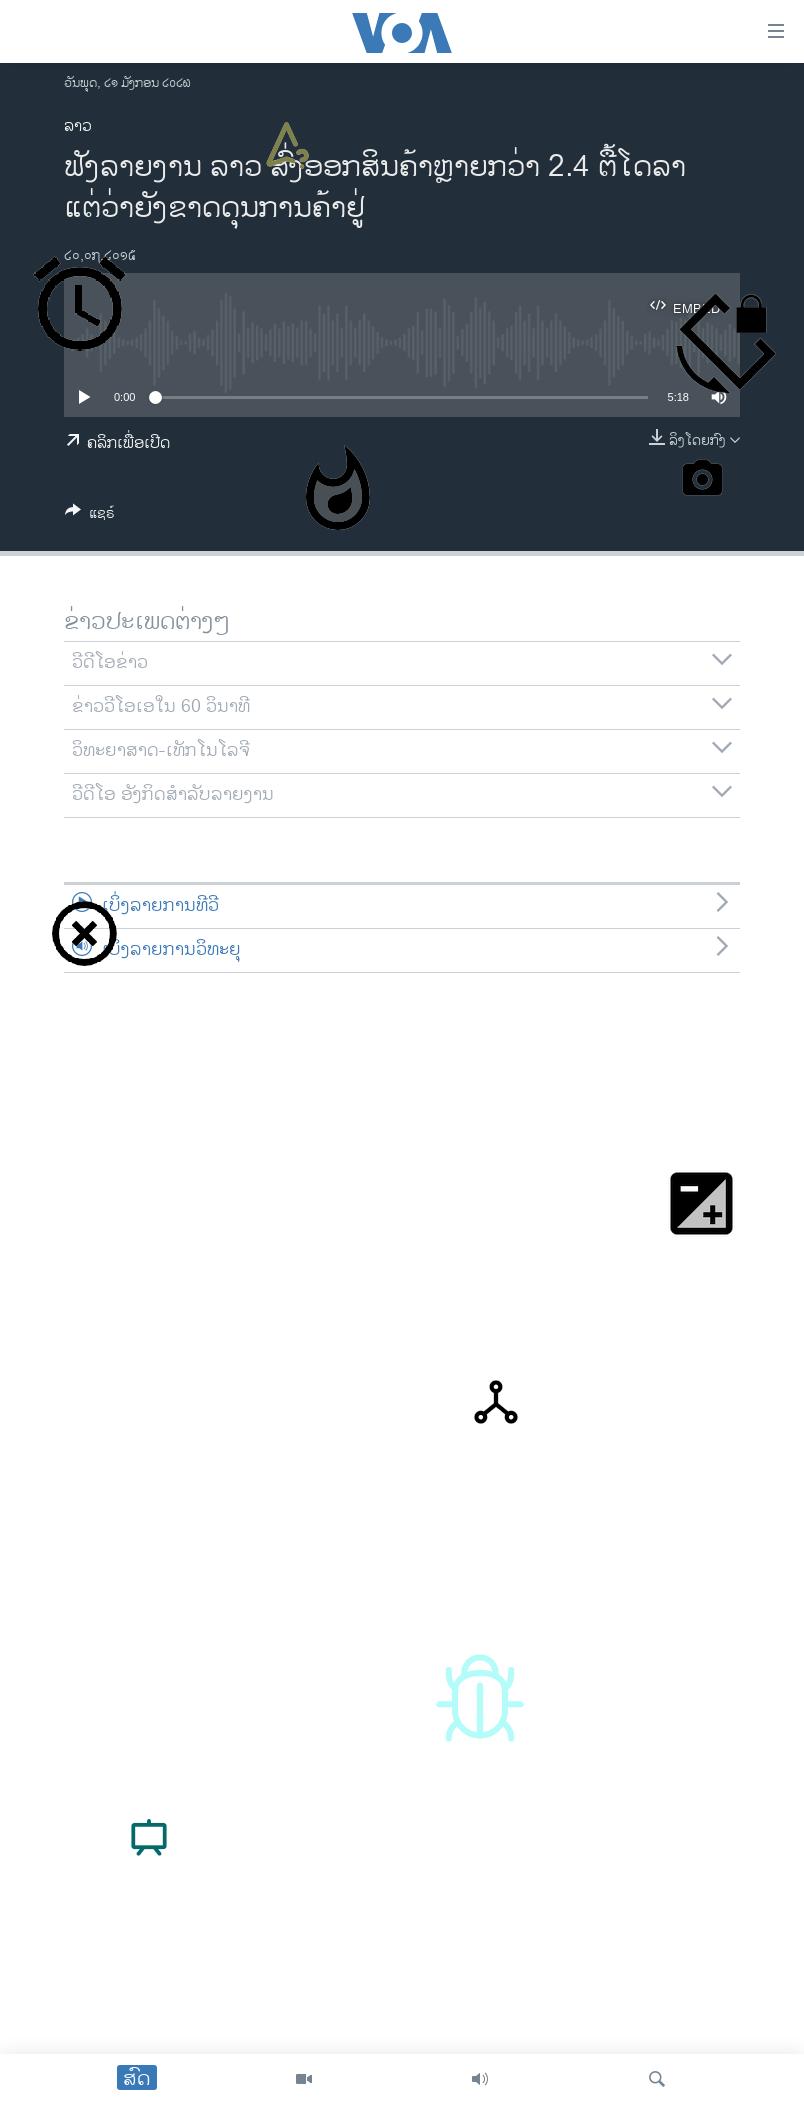 The height and width of the screenshot is (2104, 804). What do you see at coordinates (338, 490) in the screenshot?
I see `view trending or popular content` at bounding box center [338, 490].